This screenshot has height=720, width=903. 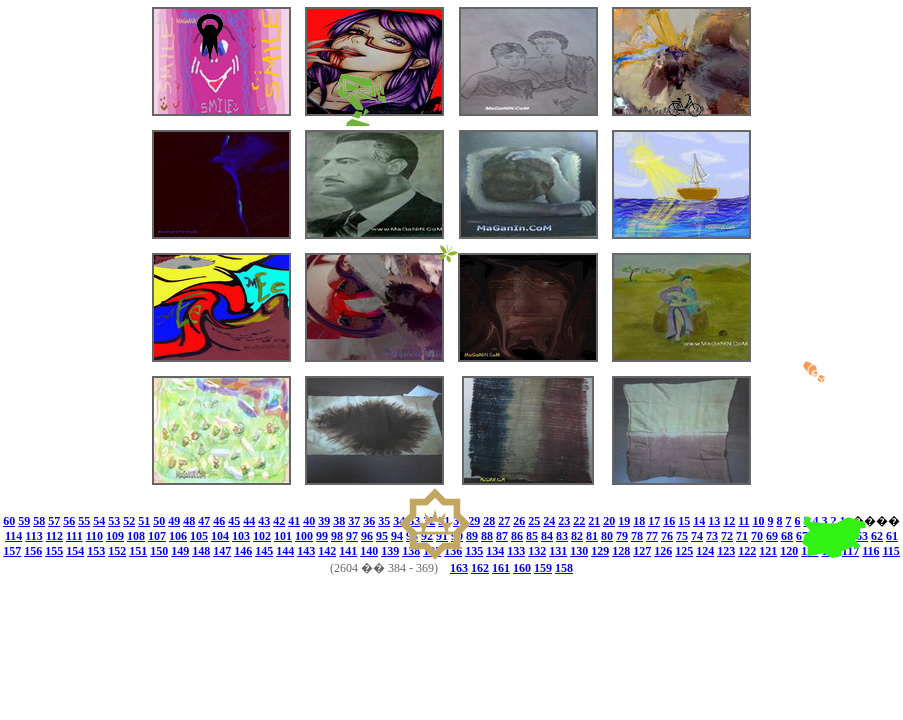 I want to click on nature or wildlife category indicator, so click(x=448, y=253).